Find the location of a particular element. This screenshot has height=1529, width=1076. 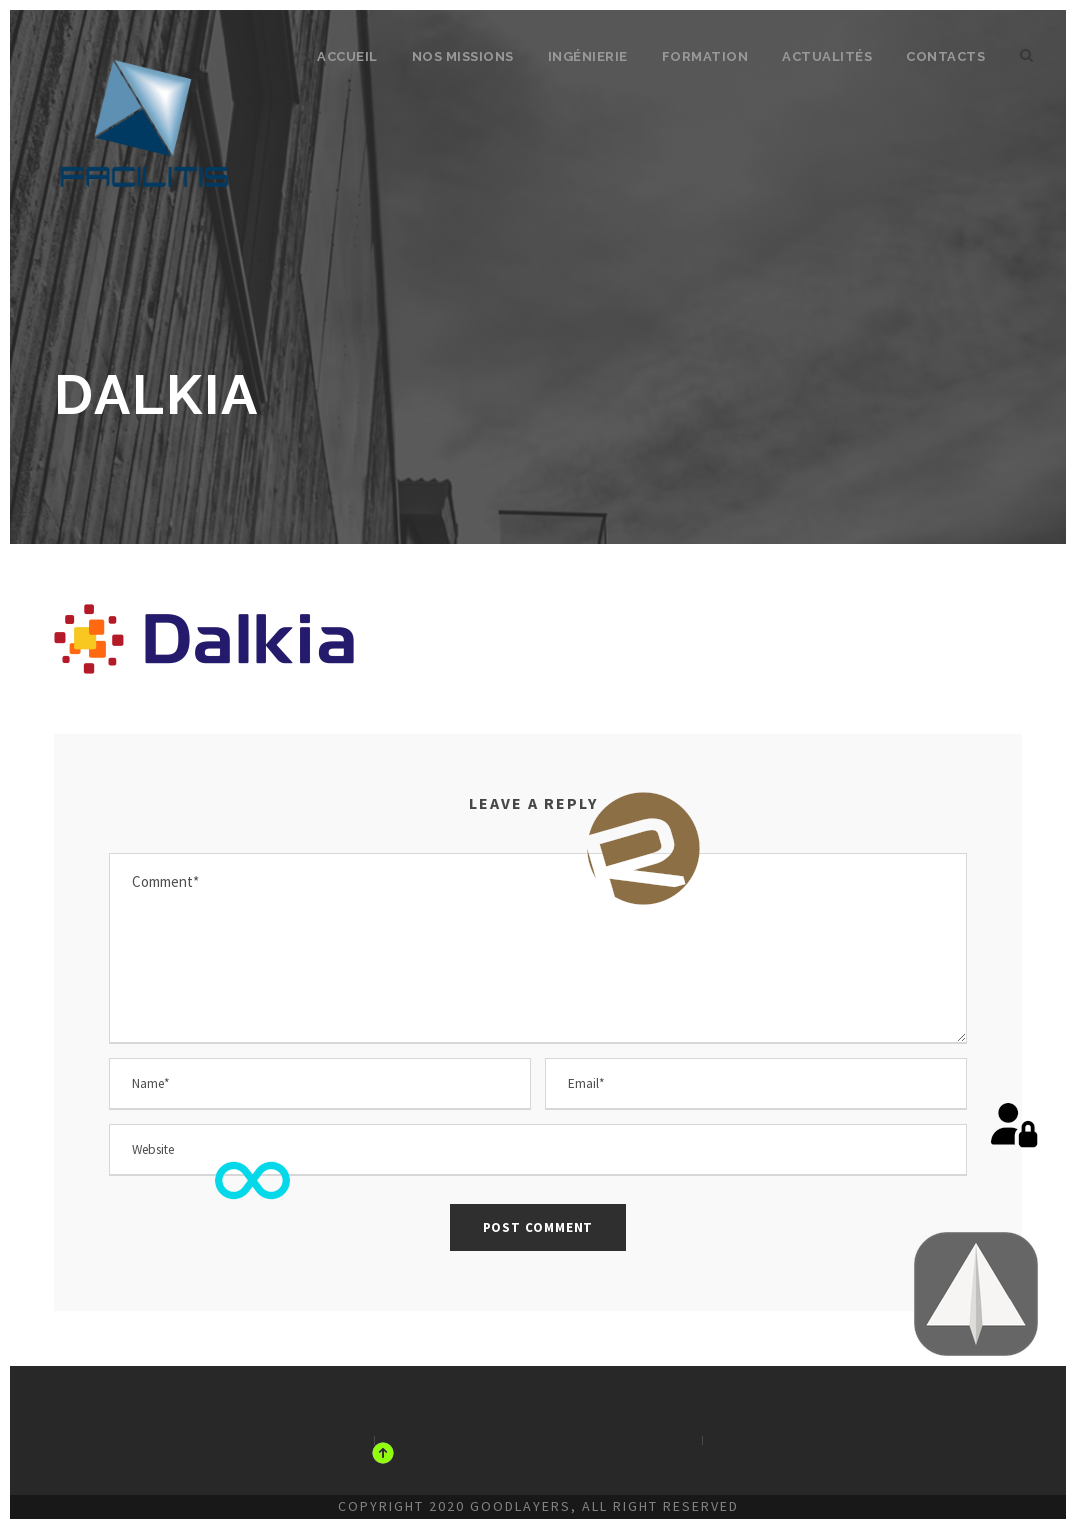

lock or secure a user account is located at coordinates (1013, 1123).